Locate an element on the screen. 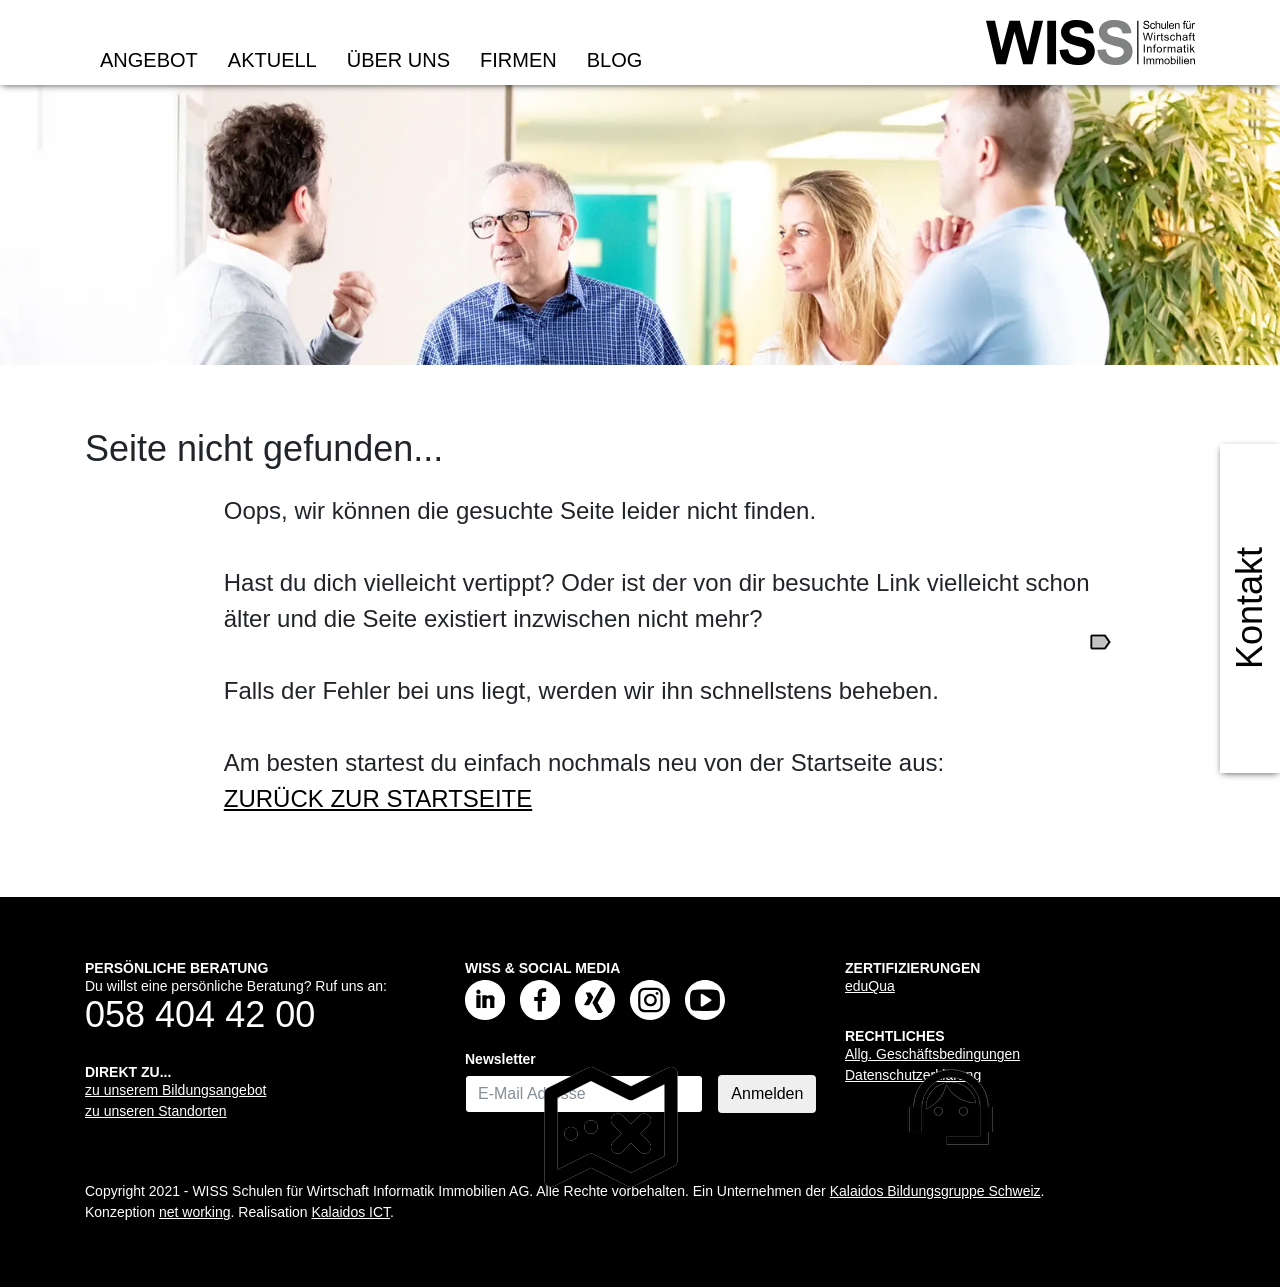 The image size is (1280, 1287). contact customer support is located at coordinates (951, 1107).